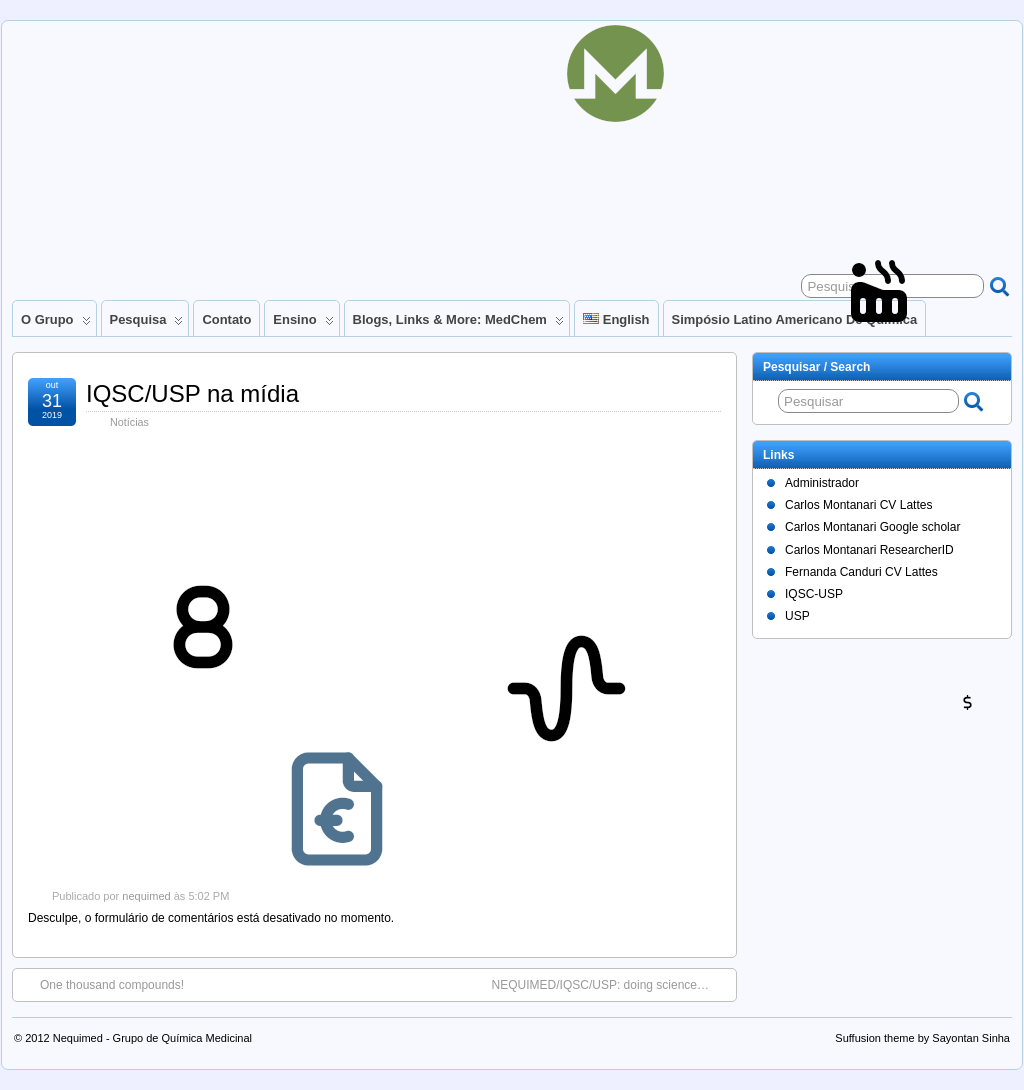  Describe the element at coordinates (337, 809) in the screenshot. I see `view euro currency document` at that location.